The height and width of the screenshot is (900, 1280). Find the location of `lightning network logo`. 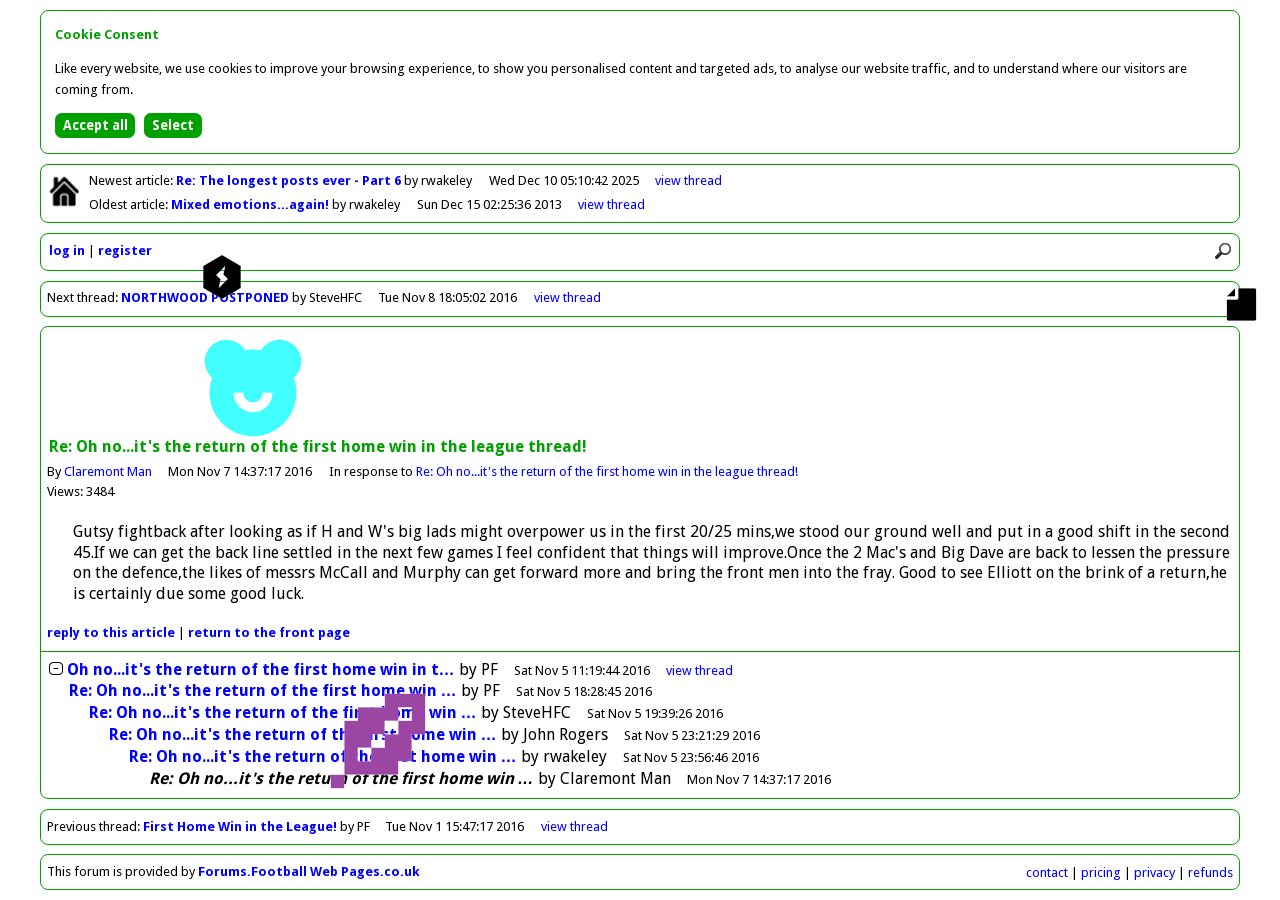

lightning network logo is located at coordinates (222, 277).